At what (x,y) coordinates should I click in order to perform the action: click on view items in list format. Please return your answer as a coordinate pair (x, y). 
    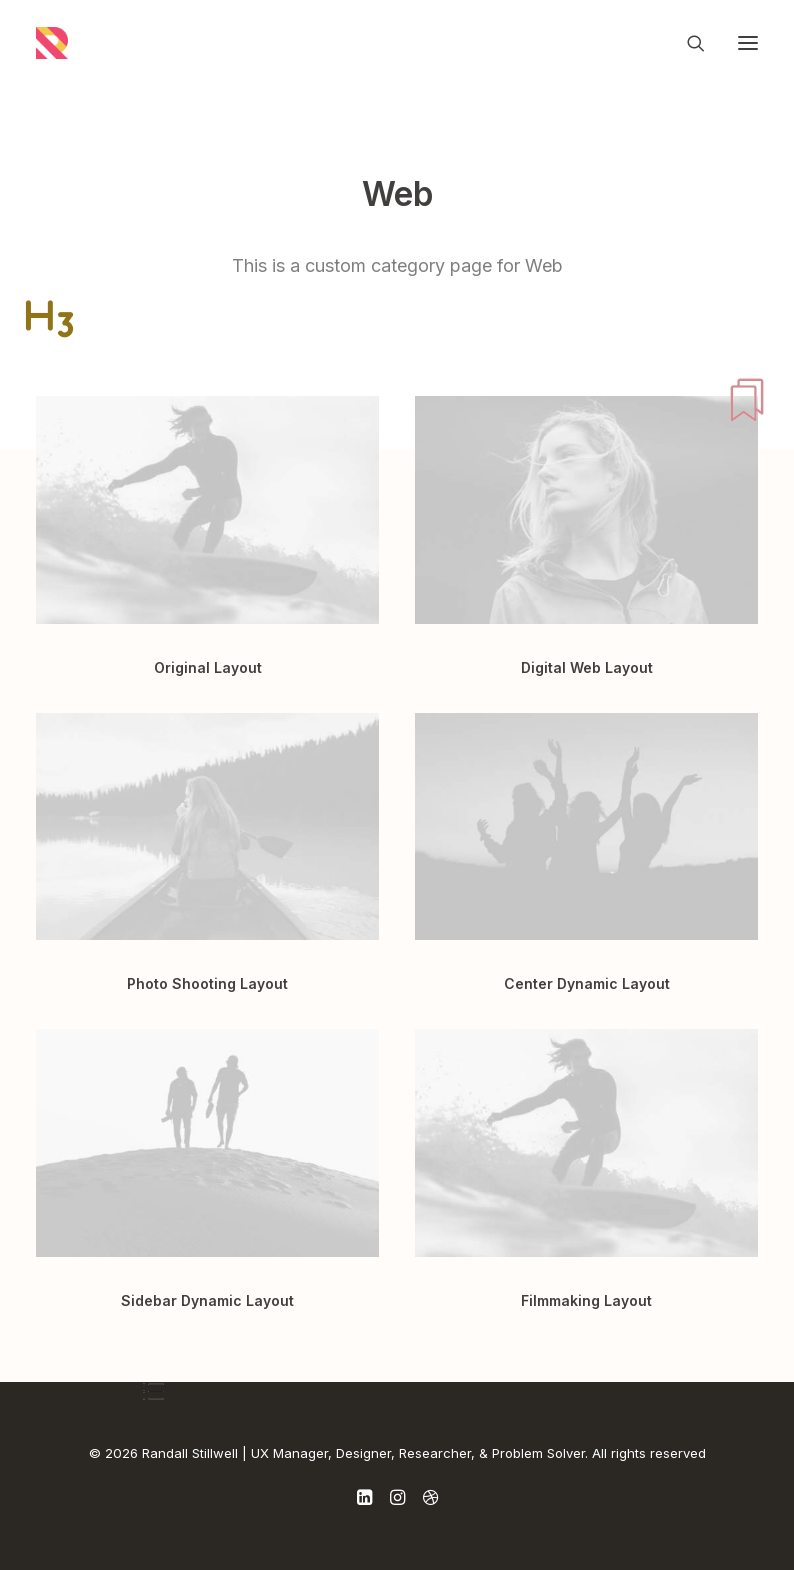
    Looking at the image, I should click on (153, 1391).